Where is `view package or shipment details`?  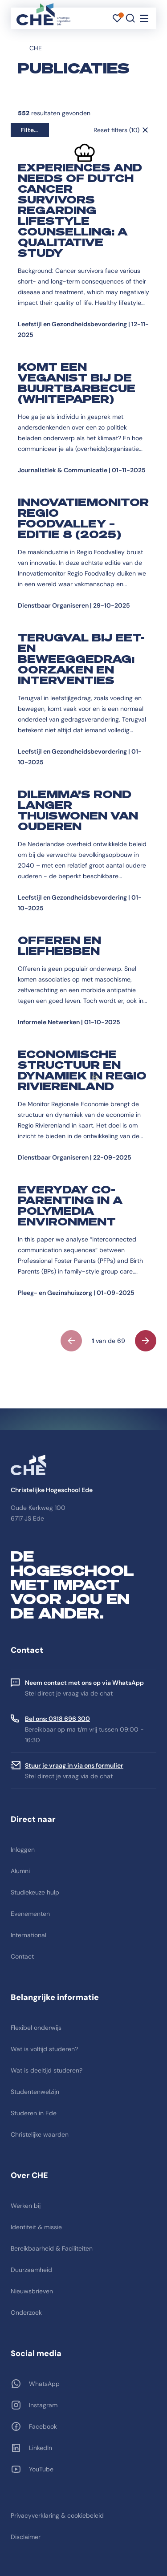 view package or shipment details is located at coordinates (95, 1078).